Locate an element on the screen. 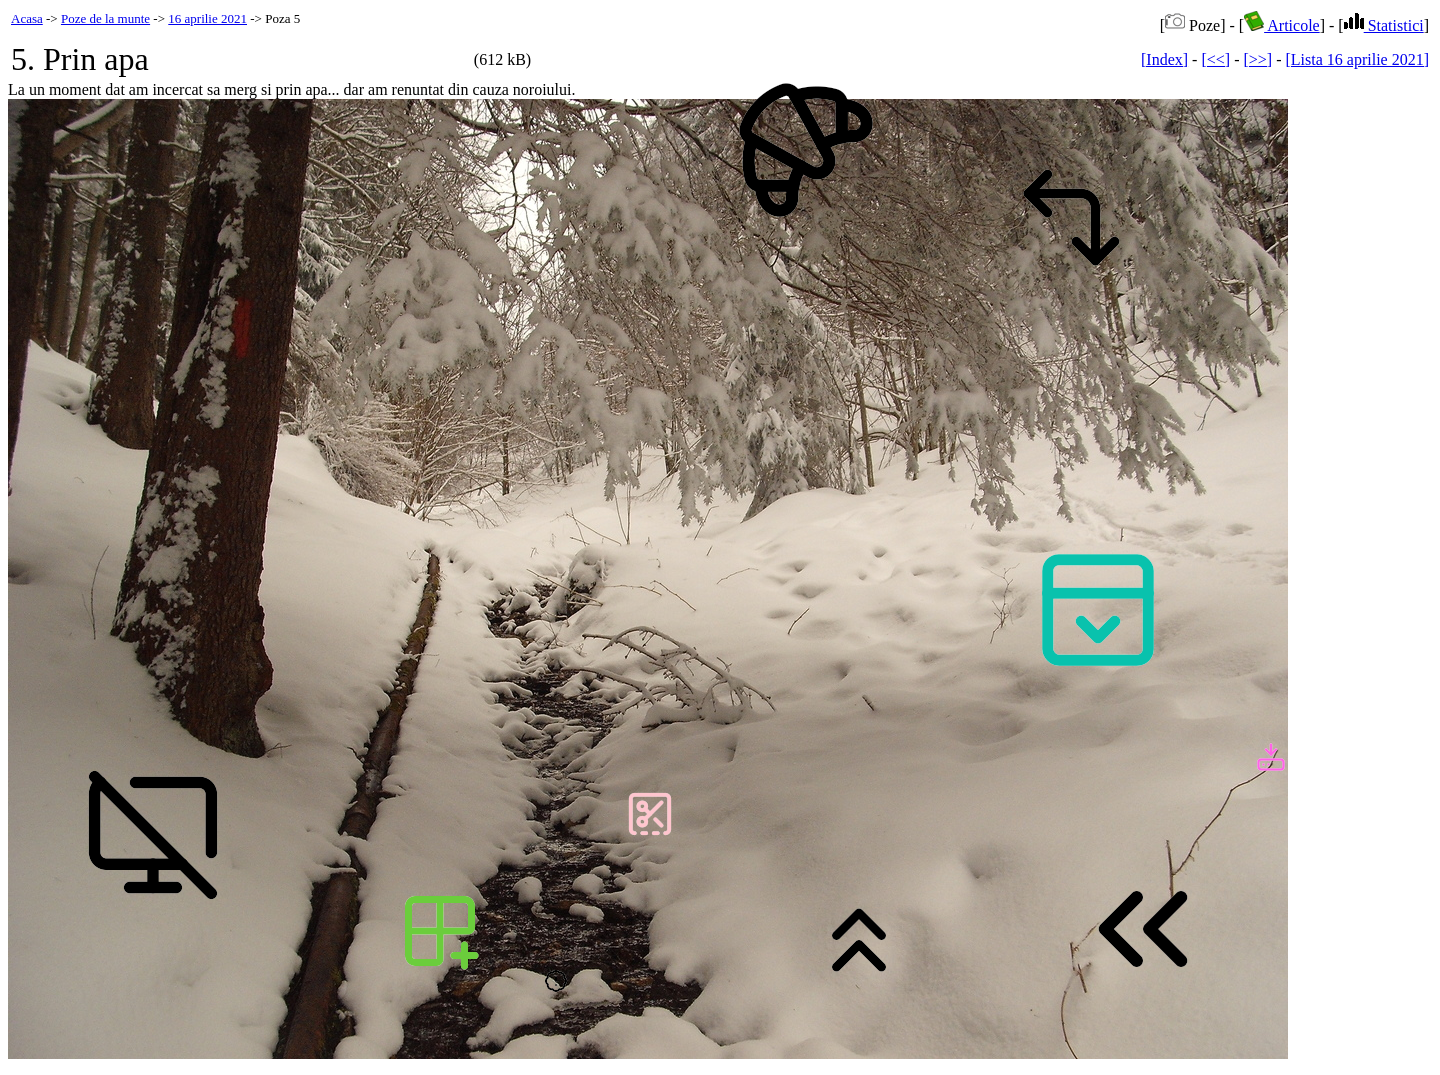 The width and height of the screenshot is (1440, 1075). browse bakery or pastry options is located at coordinates (804, 148).